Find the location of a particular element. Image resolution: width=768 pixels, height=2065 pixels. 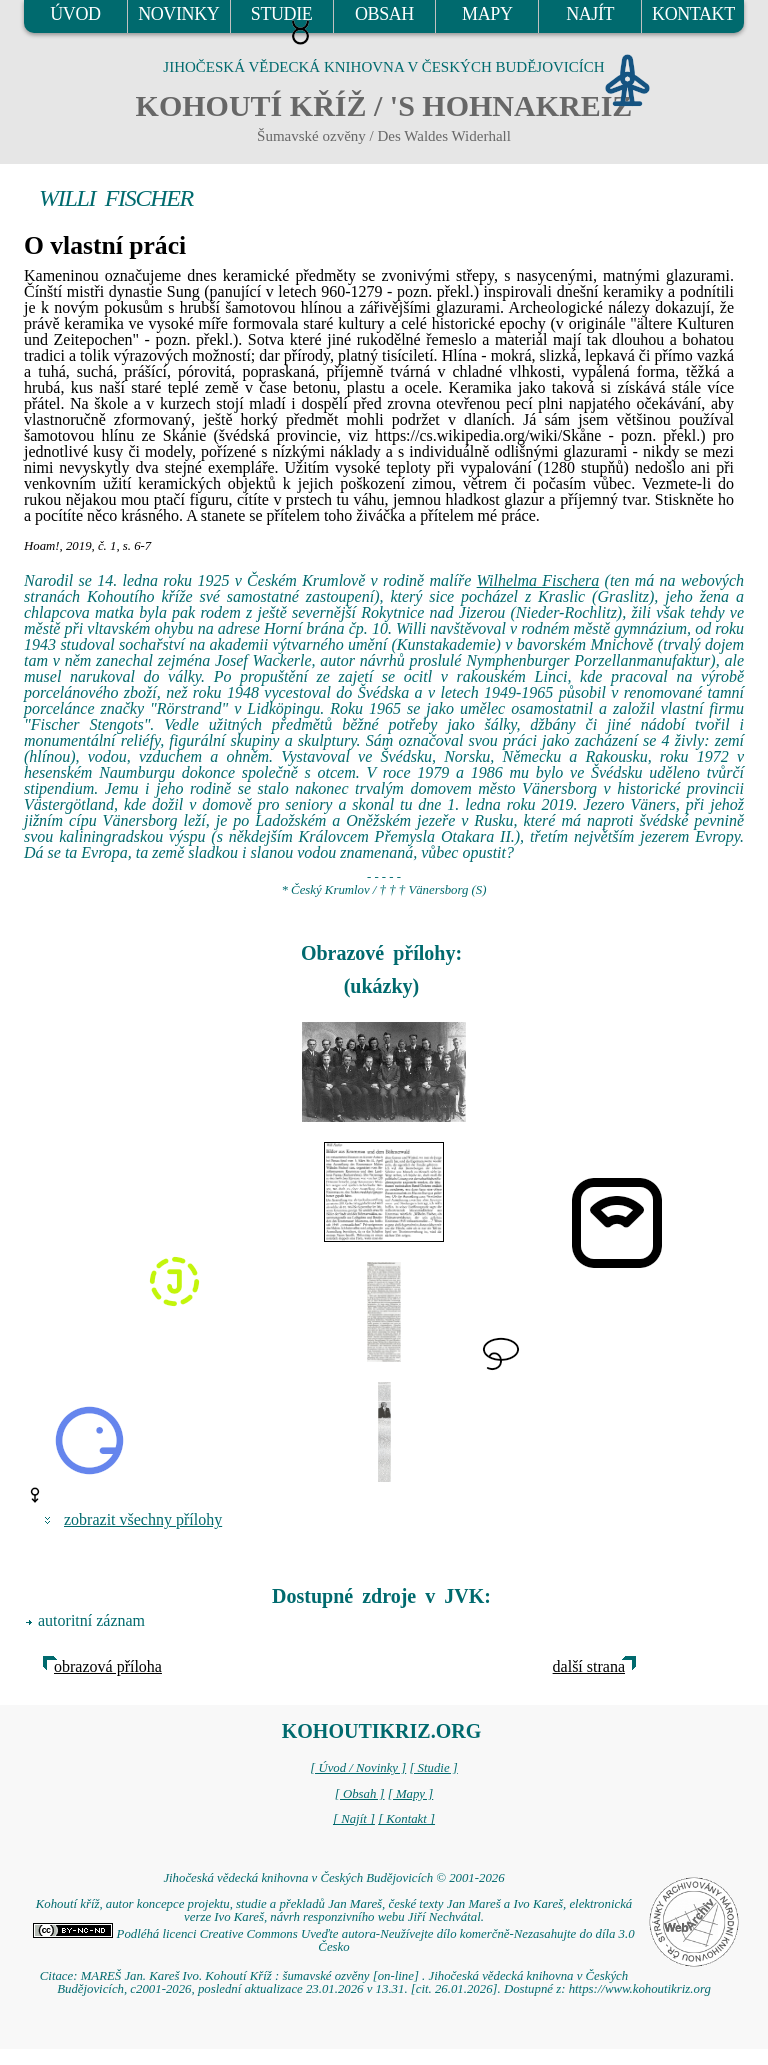

swipe down gesture indicator is located at coordinates (35, 1495).